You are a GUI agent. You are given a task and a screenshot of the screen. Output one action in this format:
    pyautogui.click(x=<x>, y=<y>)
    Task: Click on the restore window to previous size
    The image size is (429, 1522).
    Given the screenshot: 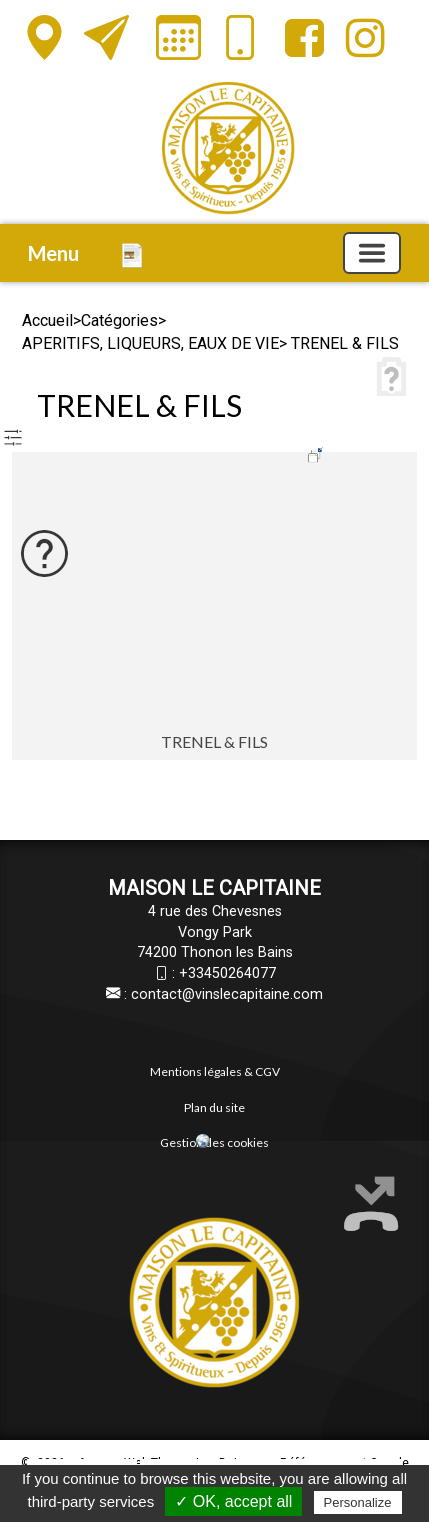 What is the action you would take?
    pyautogui.click(x=315, y=454)
    